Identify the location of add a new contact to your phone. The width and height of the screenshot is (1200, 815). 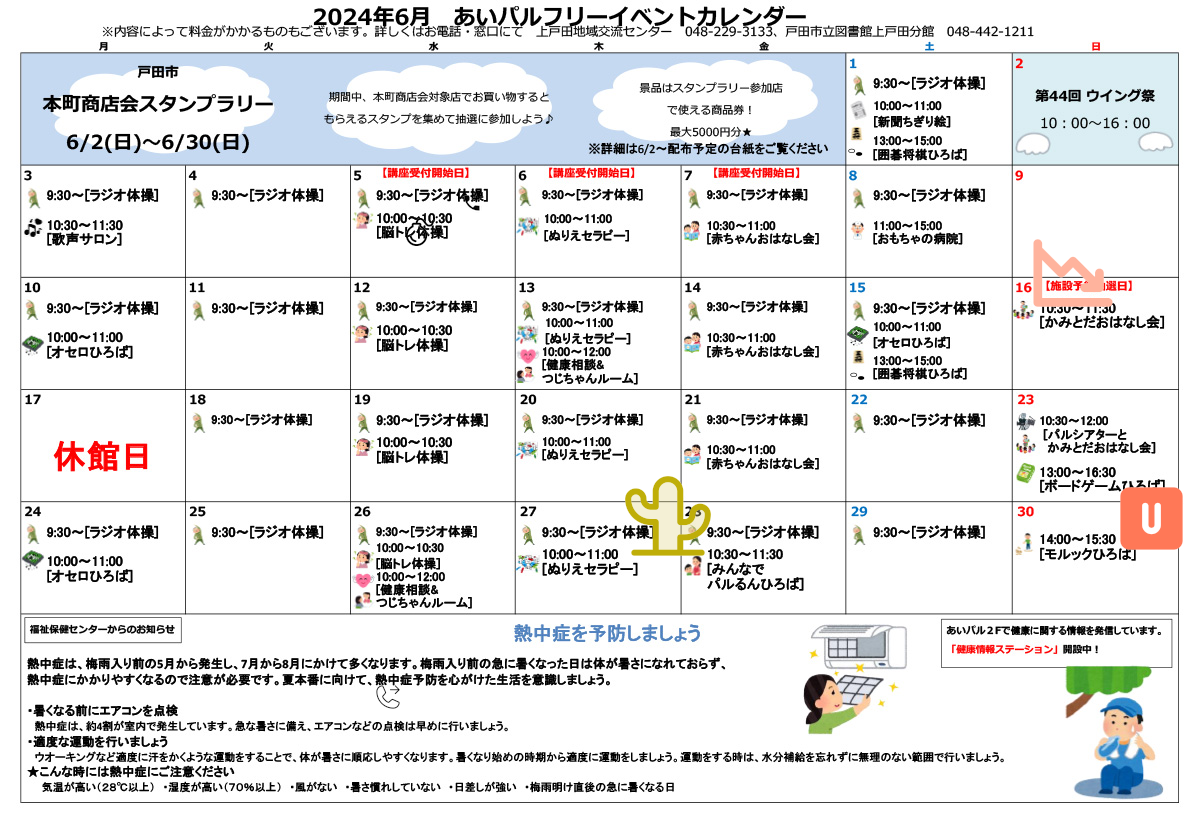
(472, 203).